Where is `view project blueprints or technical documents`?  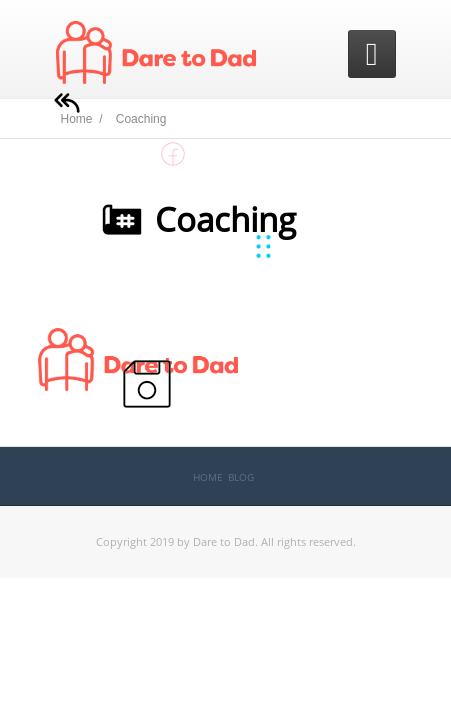
view project blueprints or technical documents is located at coordinates (122, 221).